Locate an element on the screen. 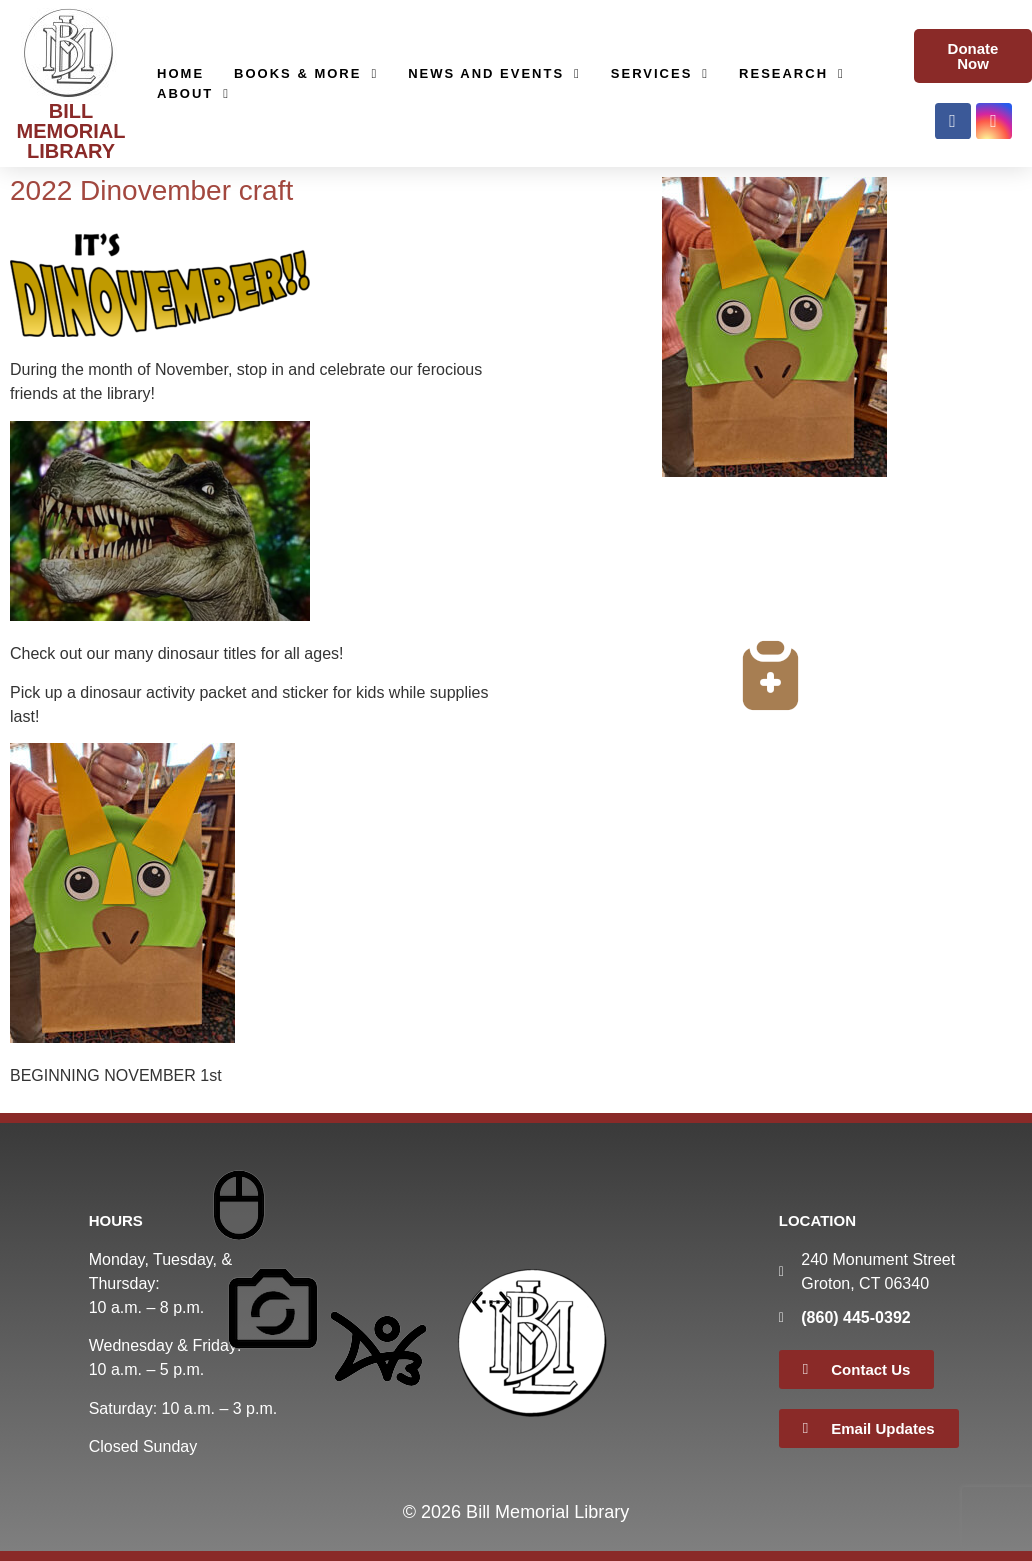  access party mode camera effects is located at coordinates (273, 1313).